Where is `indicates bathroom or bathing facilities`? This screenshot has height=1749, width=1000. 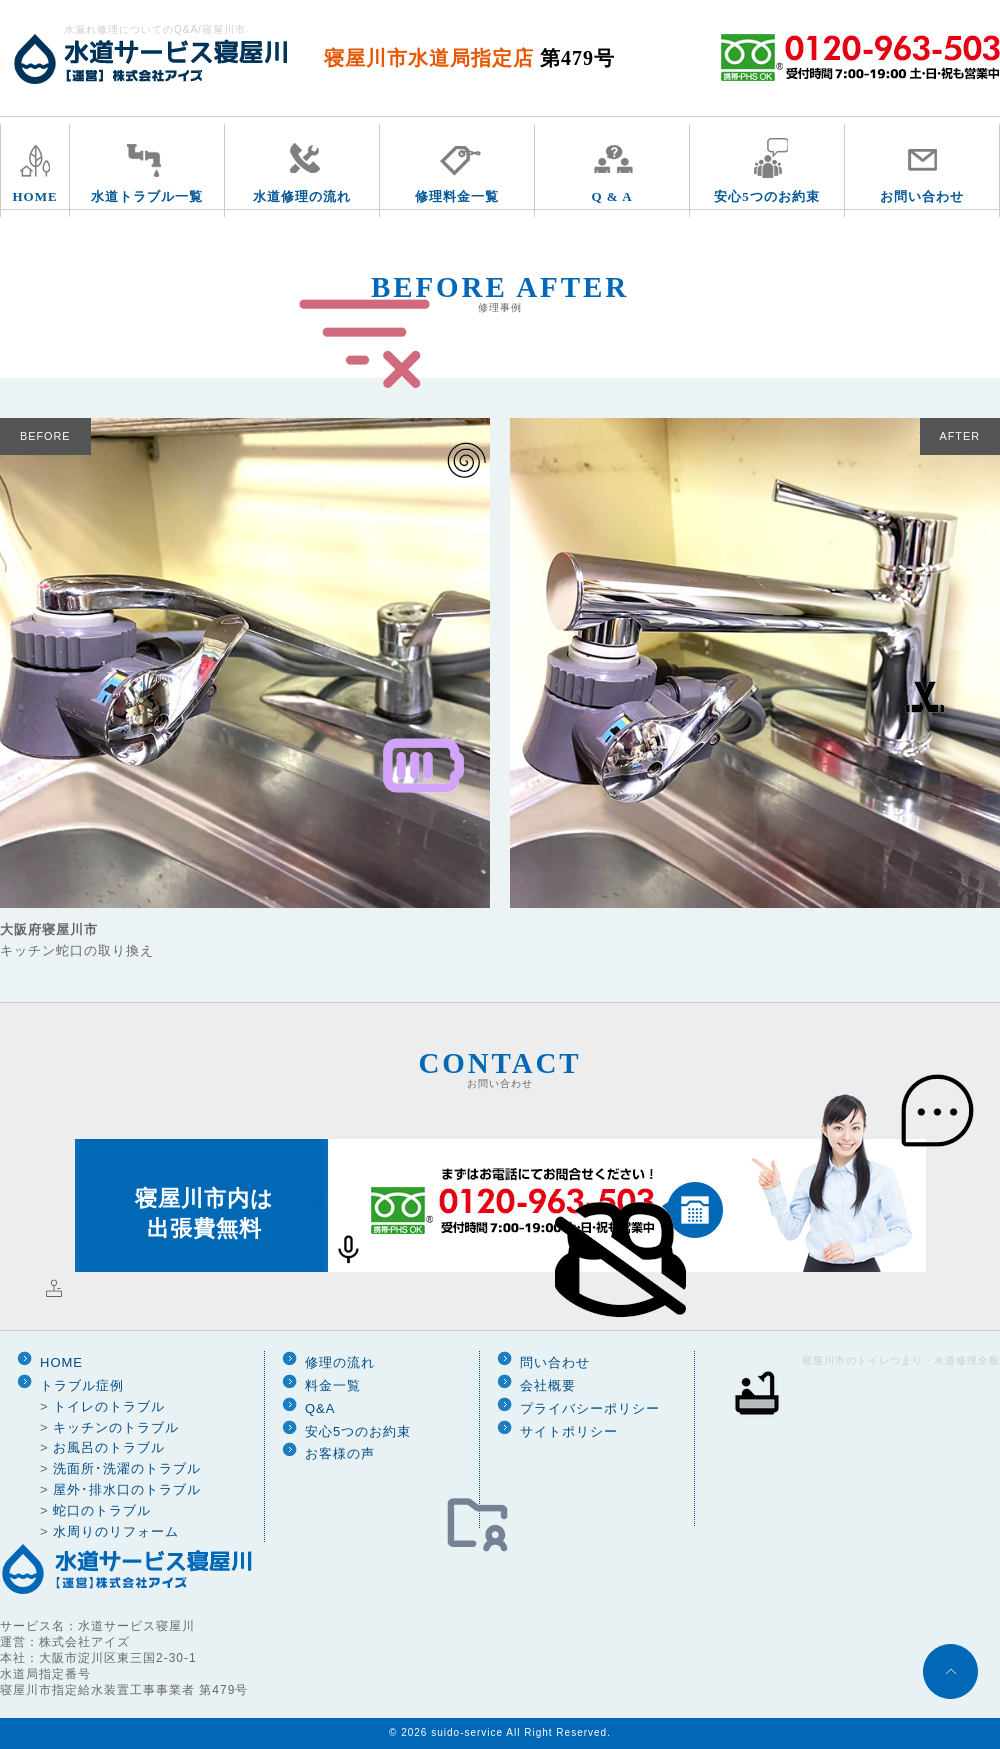 indicates bathroom or bathing facilities is located at coordinates (757, 1393).